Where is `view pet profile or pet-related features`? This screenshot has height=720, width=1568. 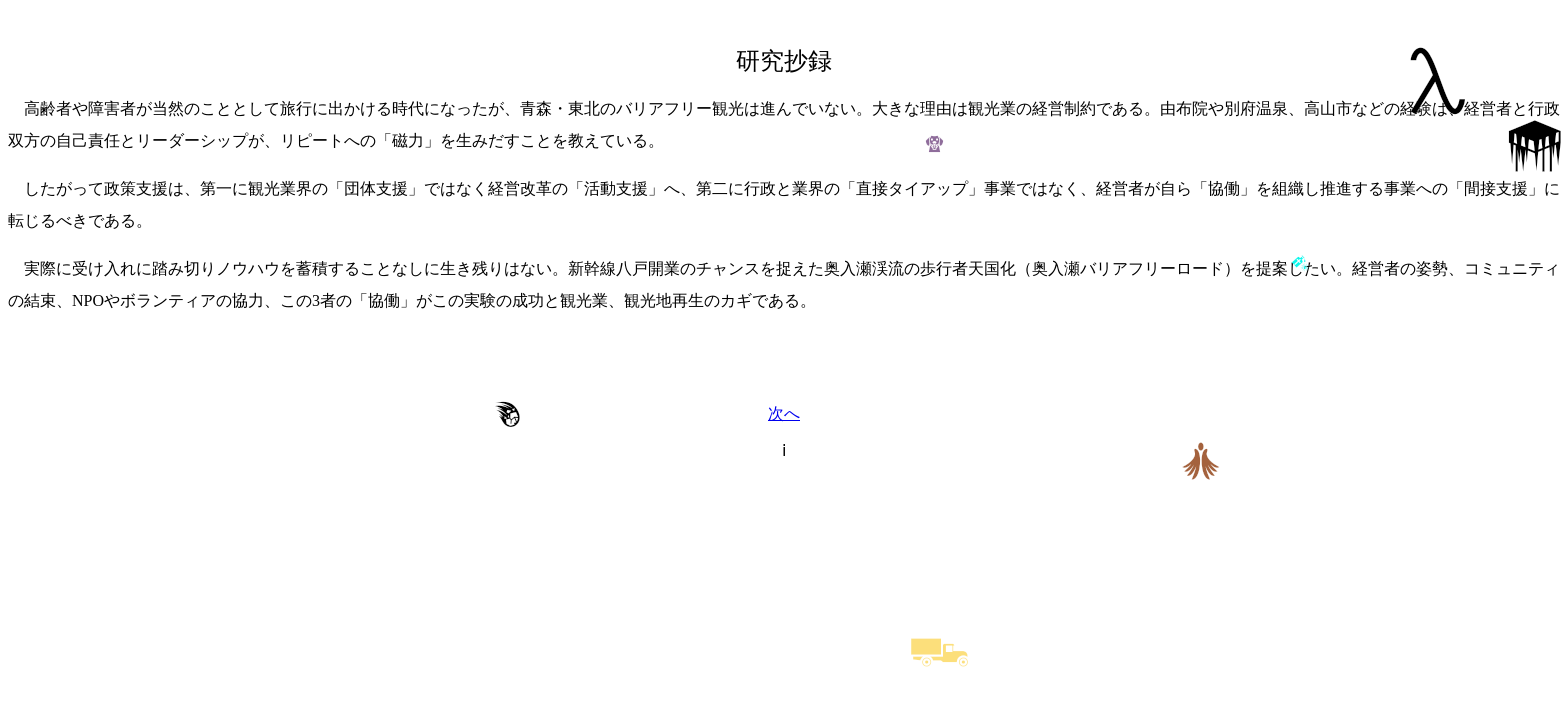
view pet profile or pet-related features is located at coordinates (934, 143).